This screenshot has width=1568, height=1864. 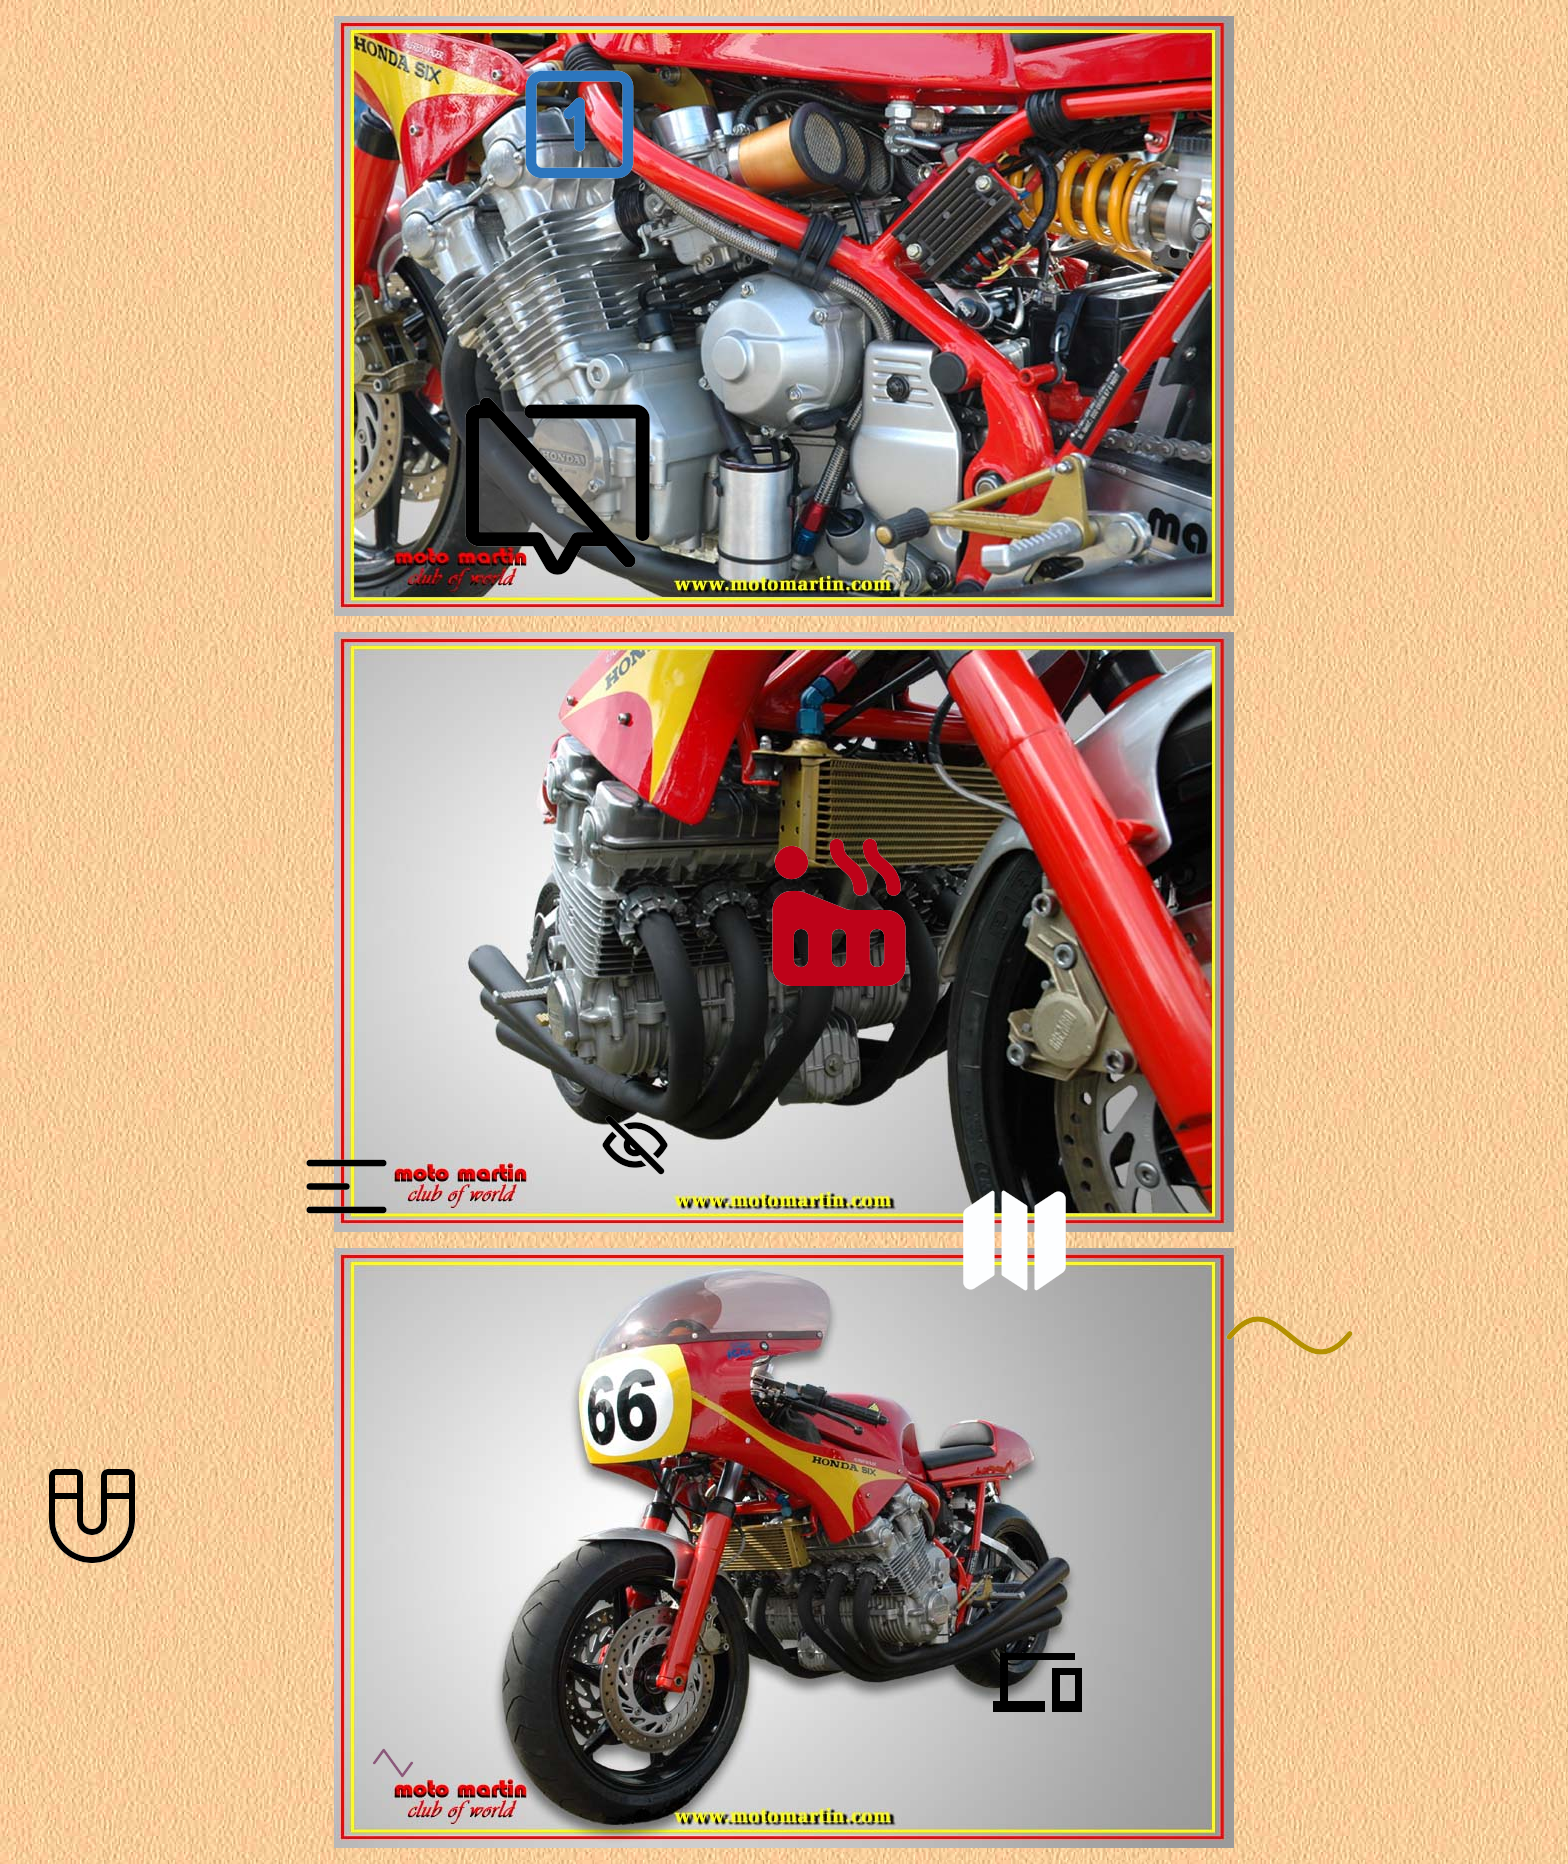 What do you see at coordinates (1289, 1335) in the screenshot?
I see `indicates an approximate or estimated value` at bounding box center [1289, 1335].